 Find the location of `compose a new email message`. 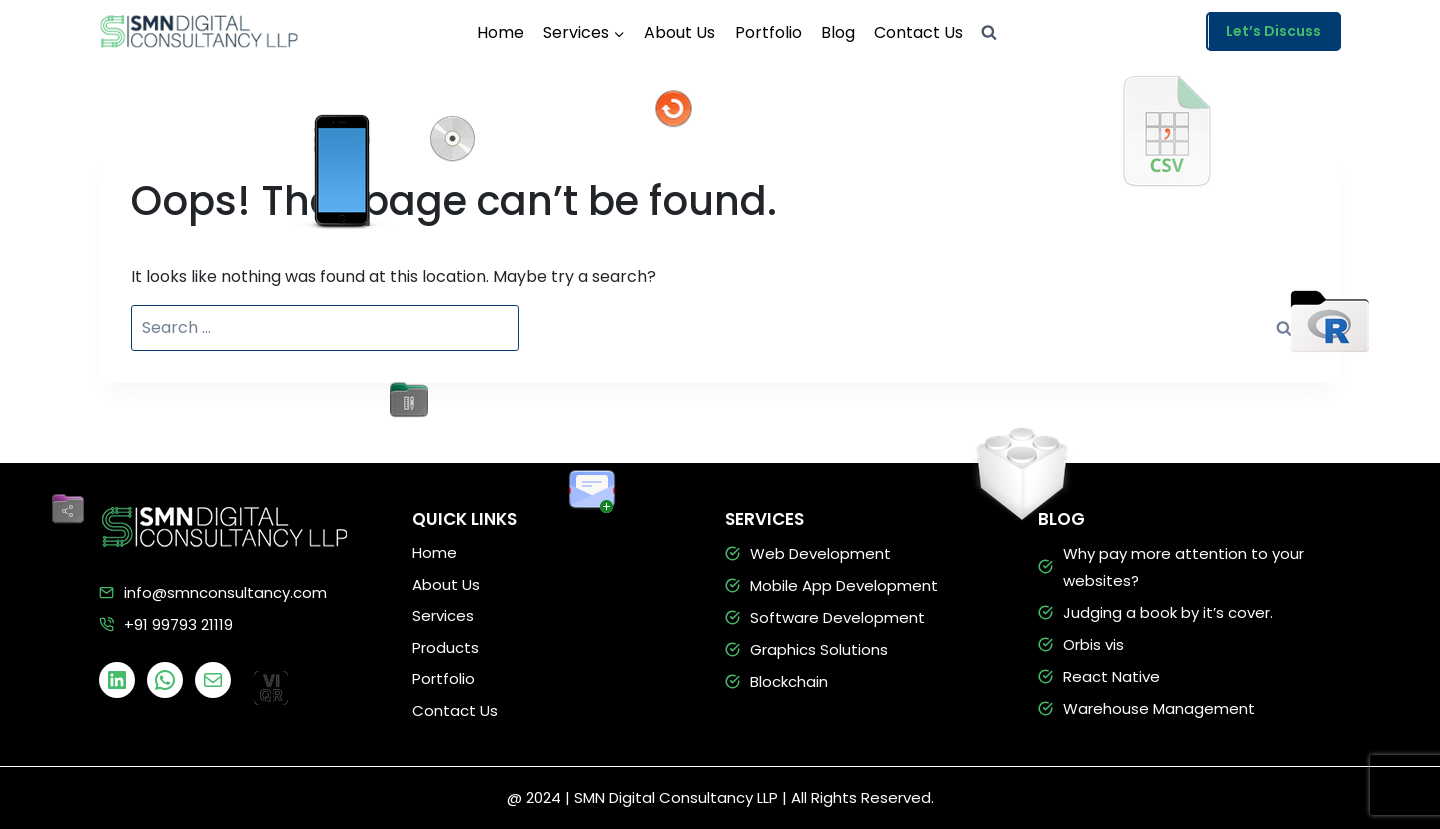

compose a new email message is located at coordinates (592, 489).